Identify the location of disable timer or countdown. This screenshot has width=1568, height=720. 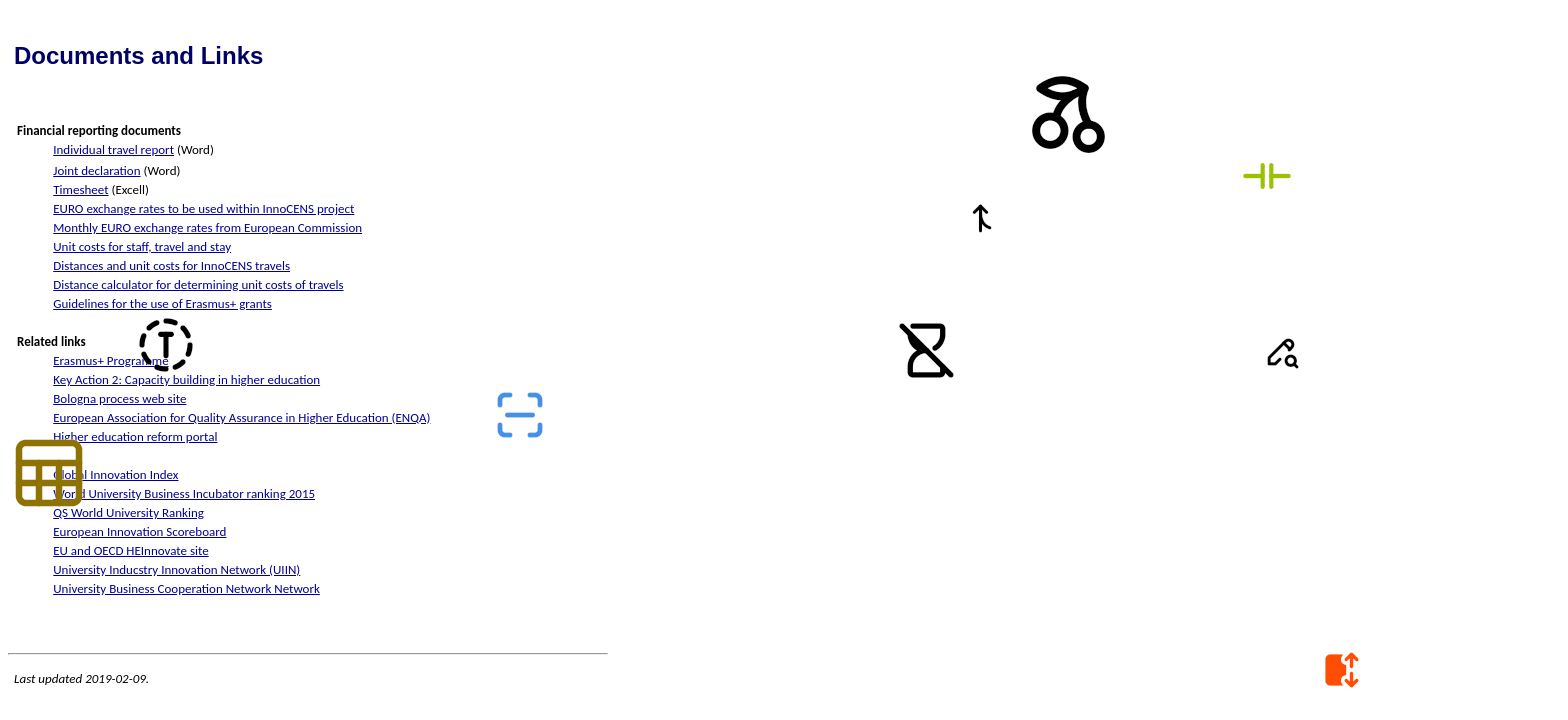
(926, 350).